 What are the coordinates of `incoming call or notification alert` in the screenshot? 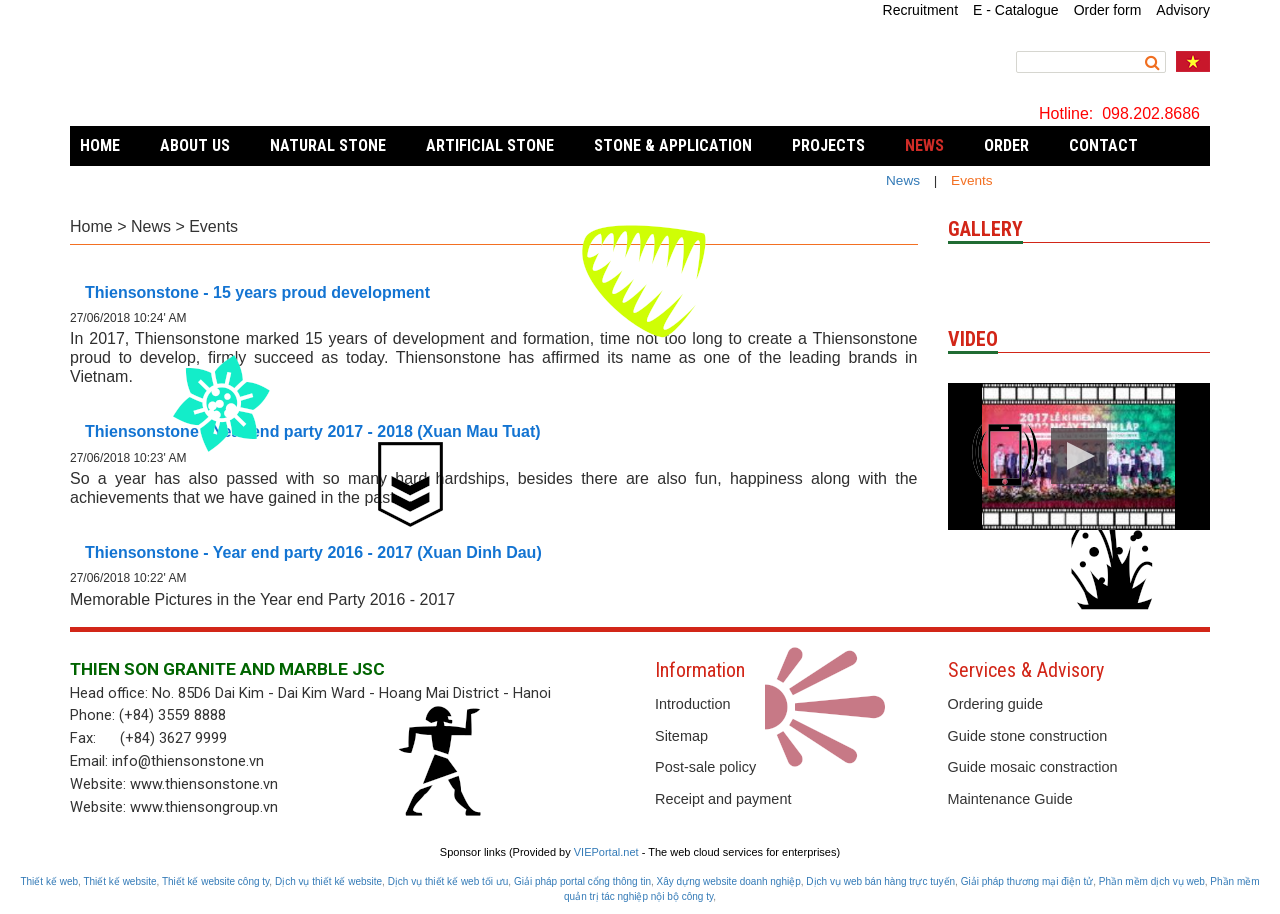 It's located at (1005, 455).